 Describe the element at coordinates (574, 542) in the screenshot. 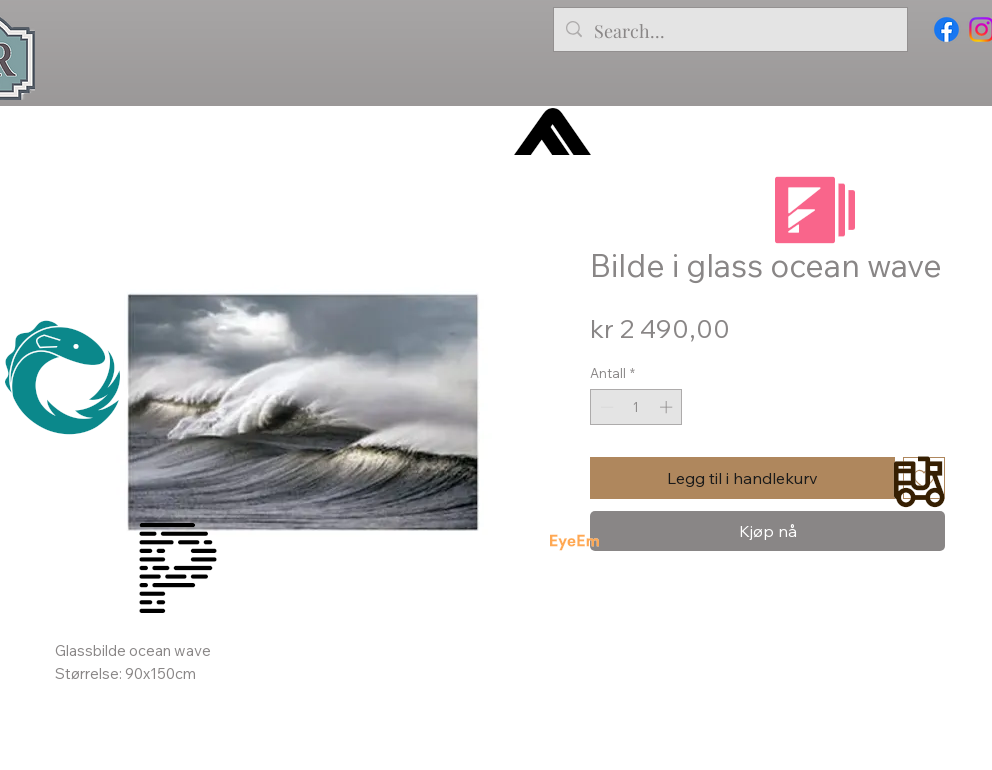

I see `open the EyeEm photography app` at that location.